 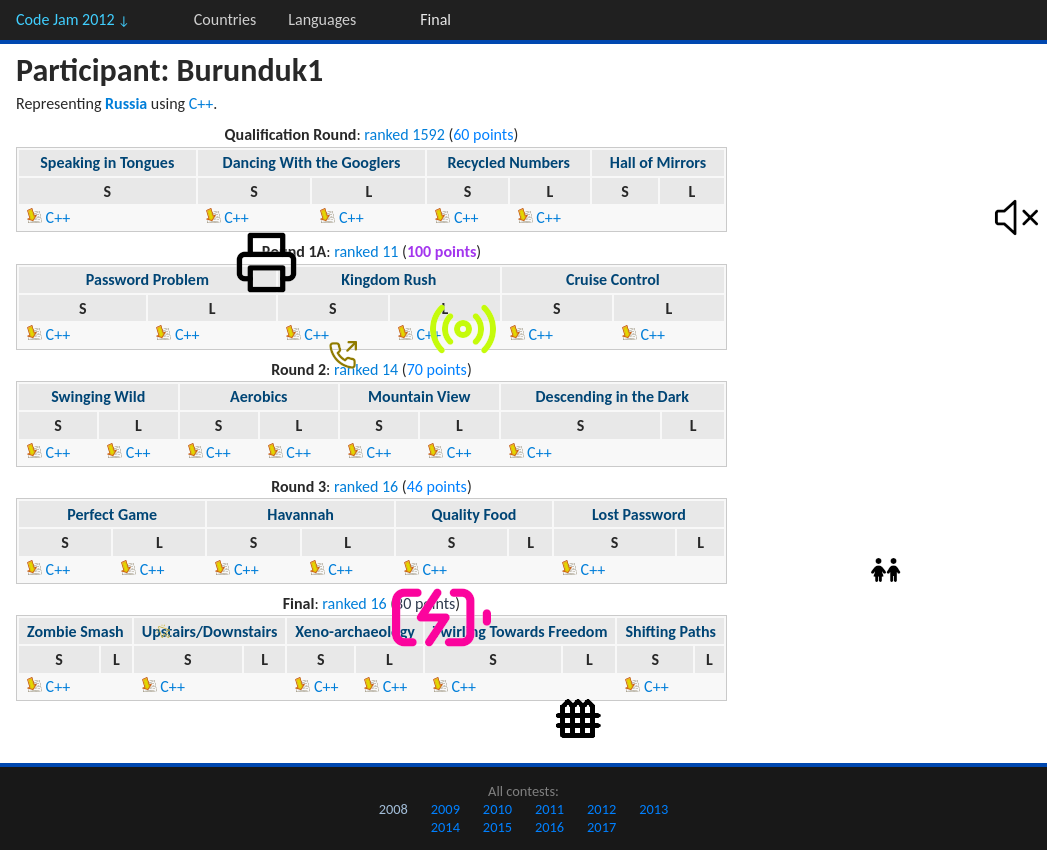 I want to click on mute audio or sound, so click(x=1016, y=217).